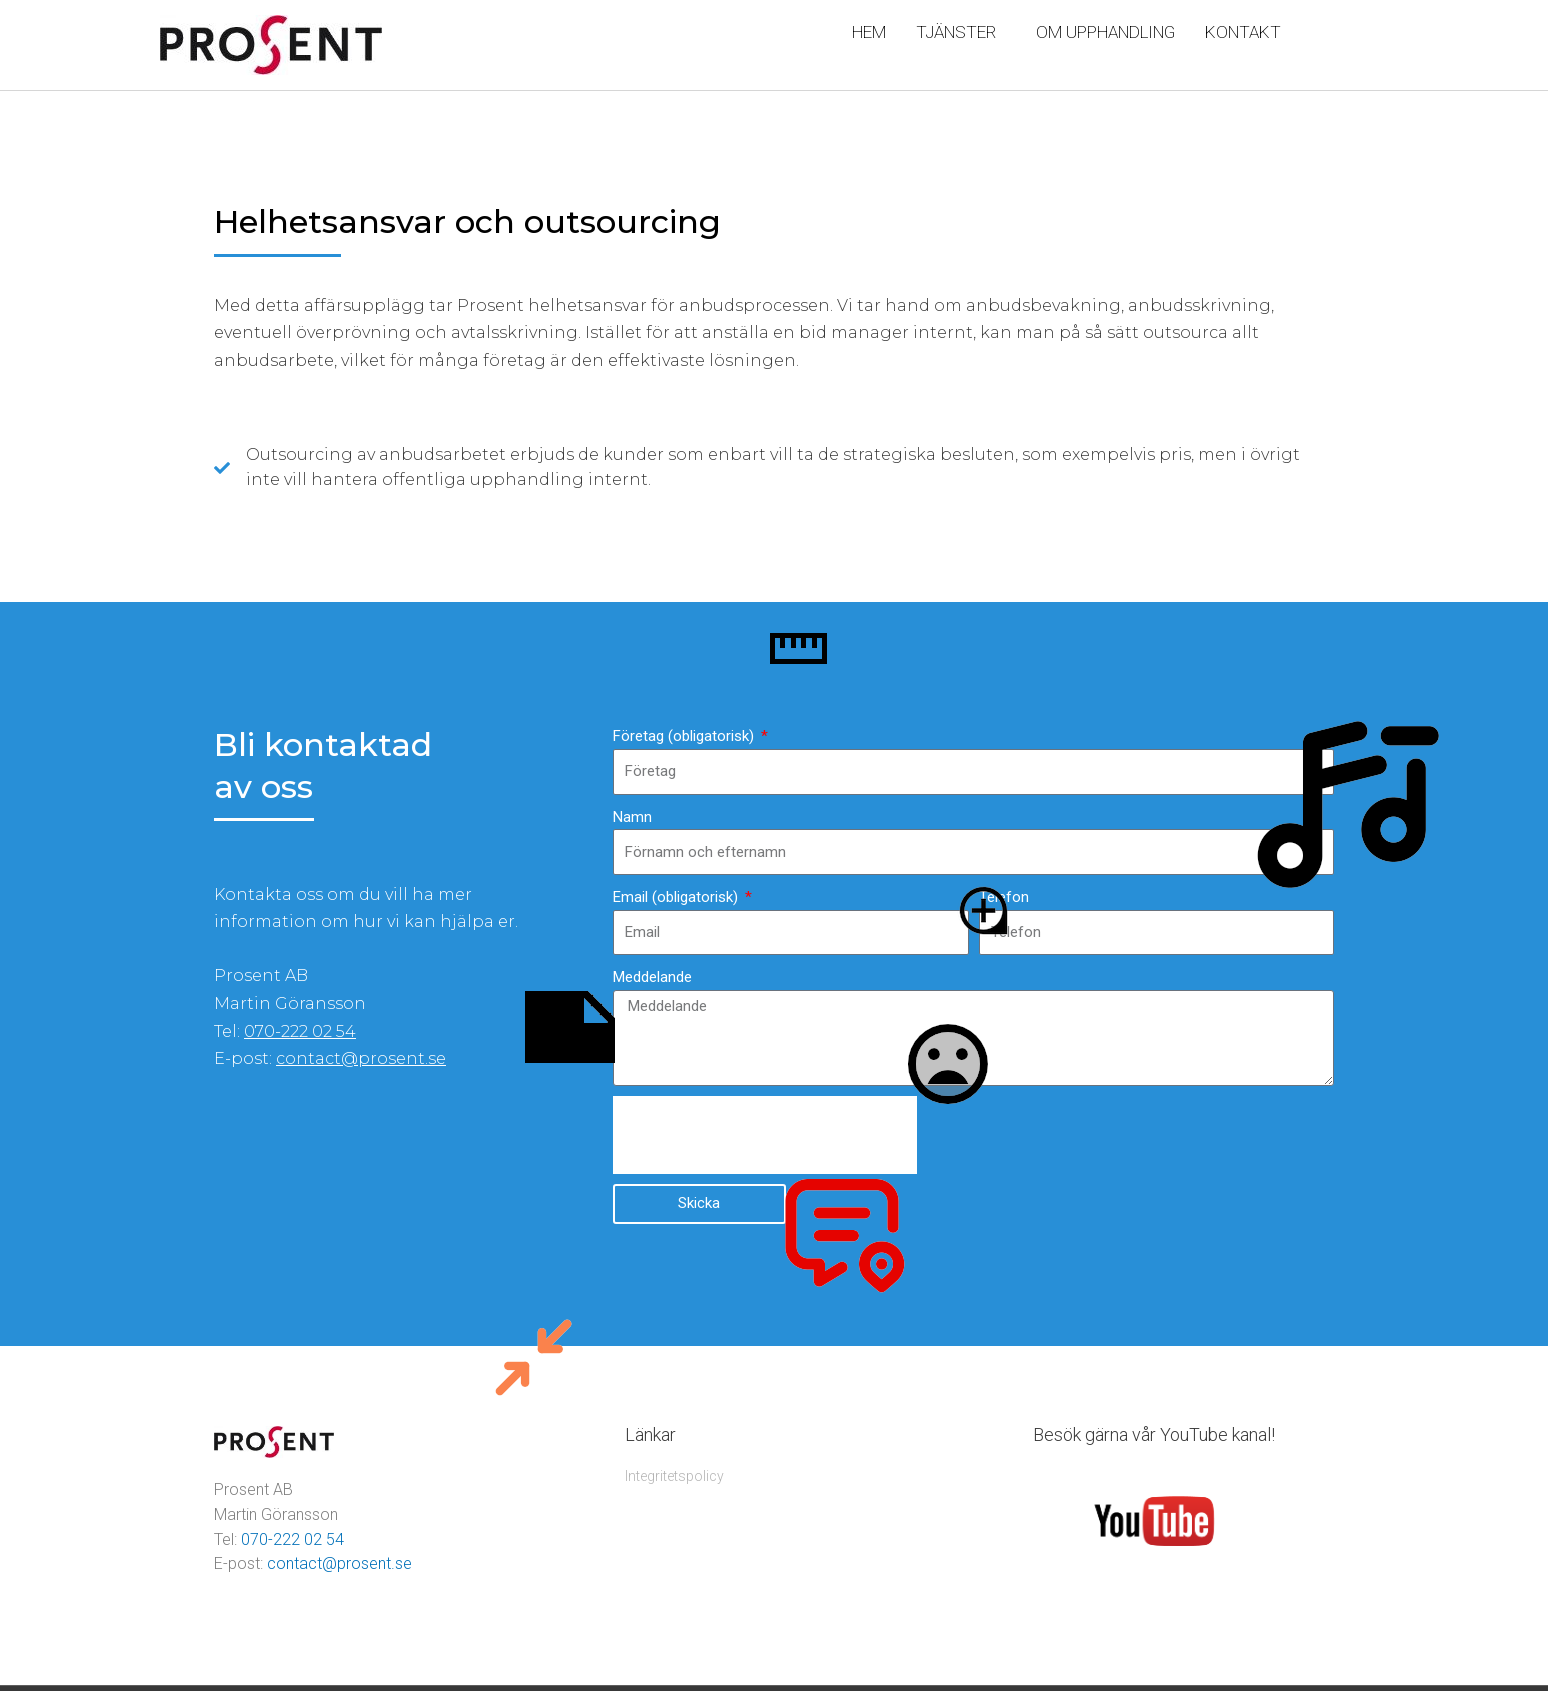 The image size is (1548, 1691). What do you see at coordinates (983, 910) in the screenshot?
I see `zoom in on image` at bounding box center [983, 910].